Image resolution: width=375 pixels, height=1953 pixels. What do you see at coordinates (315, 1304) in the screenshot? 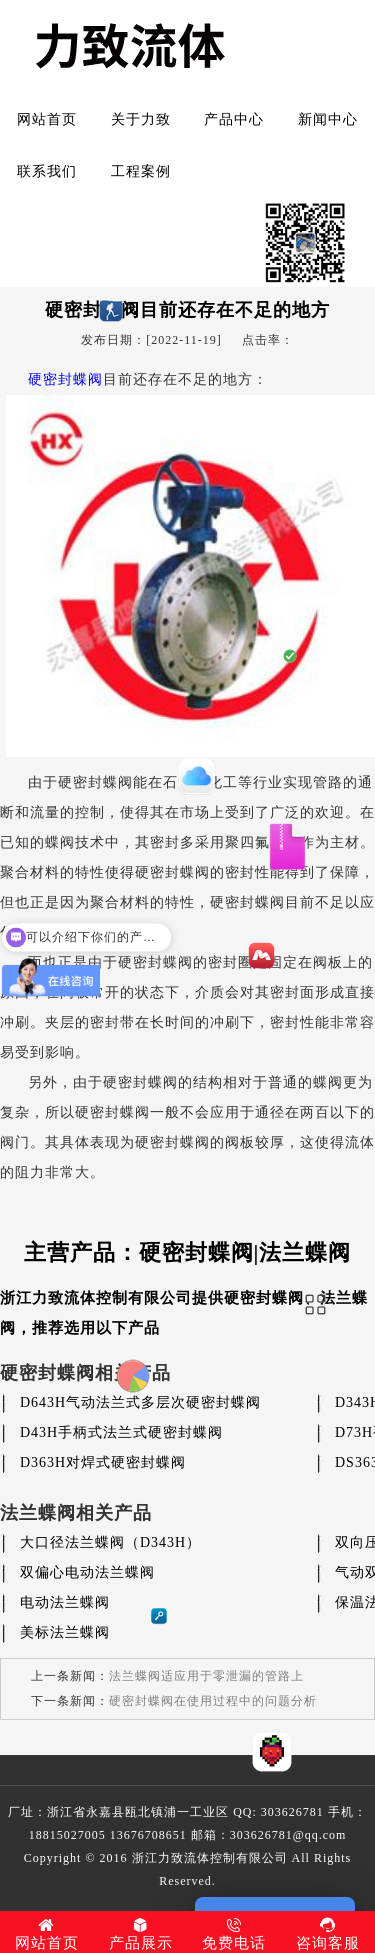
I see `view all applications` at bounding box center [315, 1304].